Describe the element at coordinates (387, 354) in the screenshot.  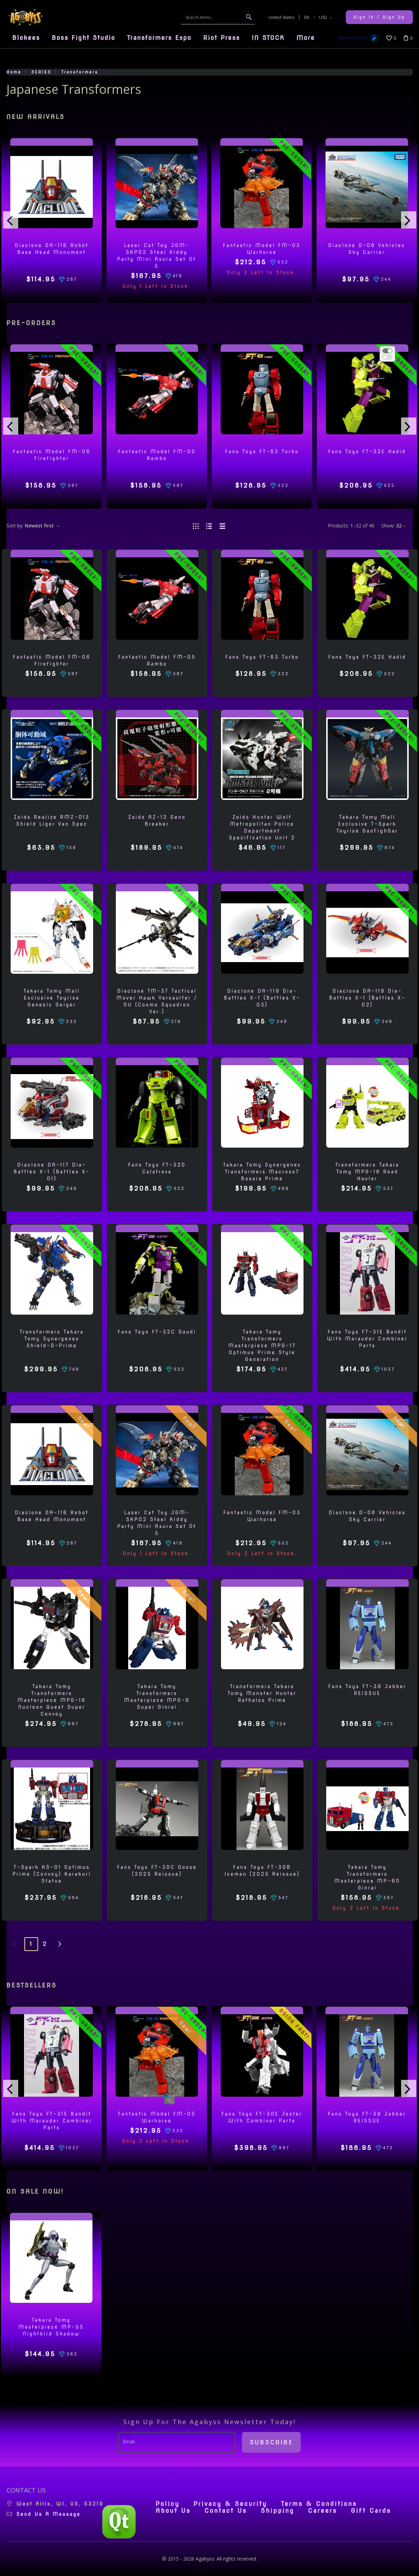
I see `open gnome tweaks settings` at that location.